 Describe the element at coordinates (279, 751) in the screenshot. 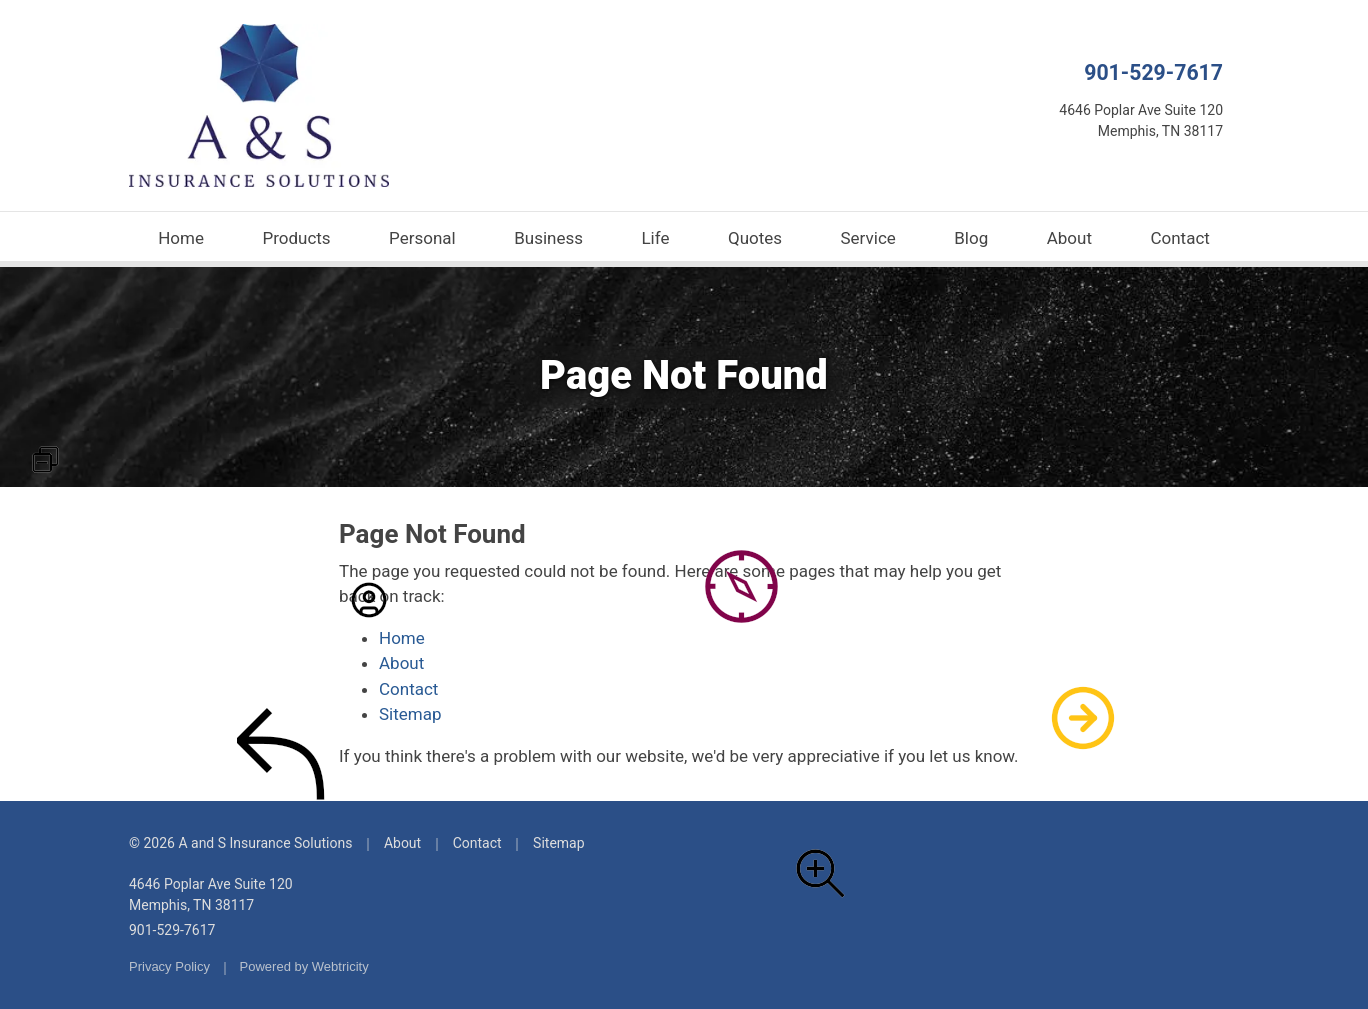

I see `reply to a message or comment` at that location.